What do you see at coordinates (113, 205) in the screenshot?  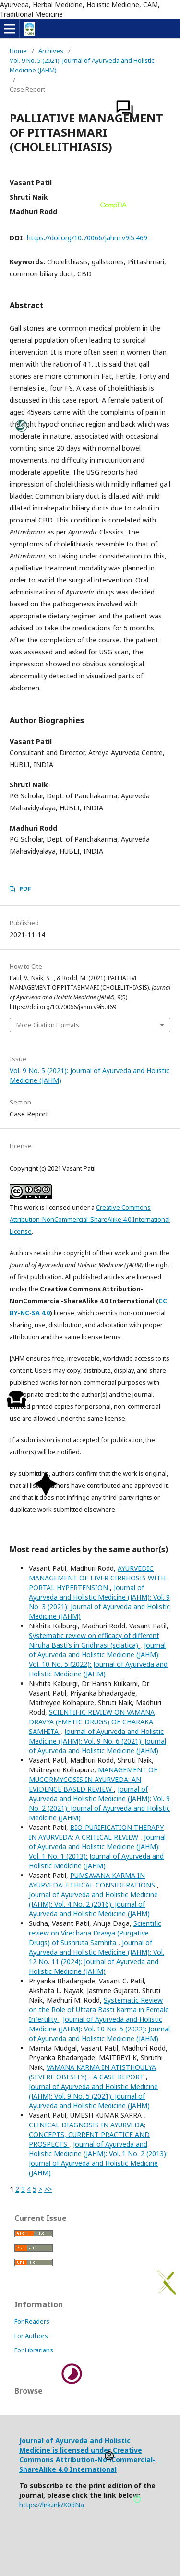 I see `CompTIA official logo` at bounding box center [113, 205].